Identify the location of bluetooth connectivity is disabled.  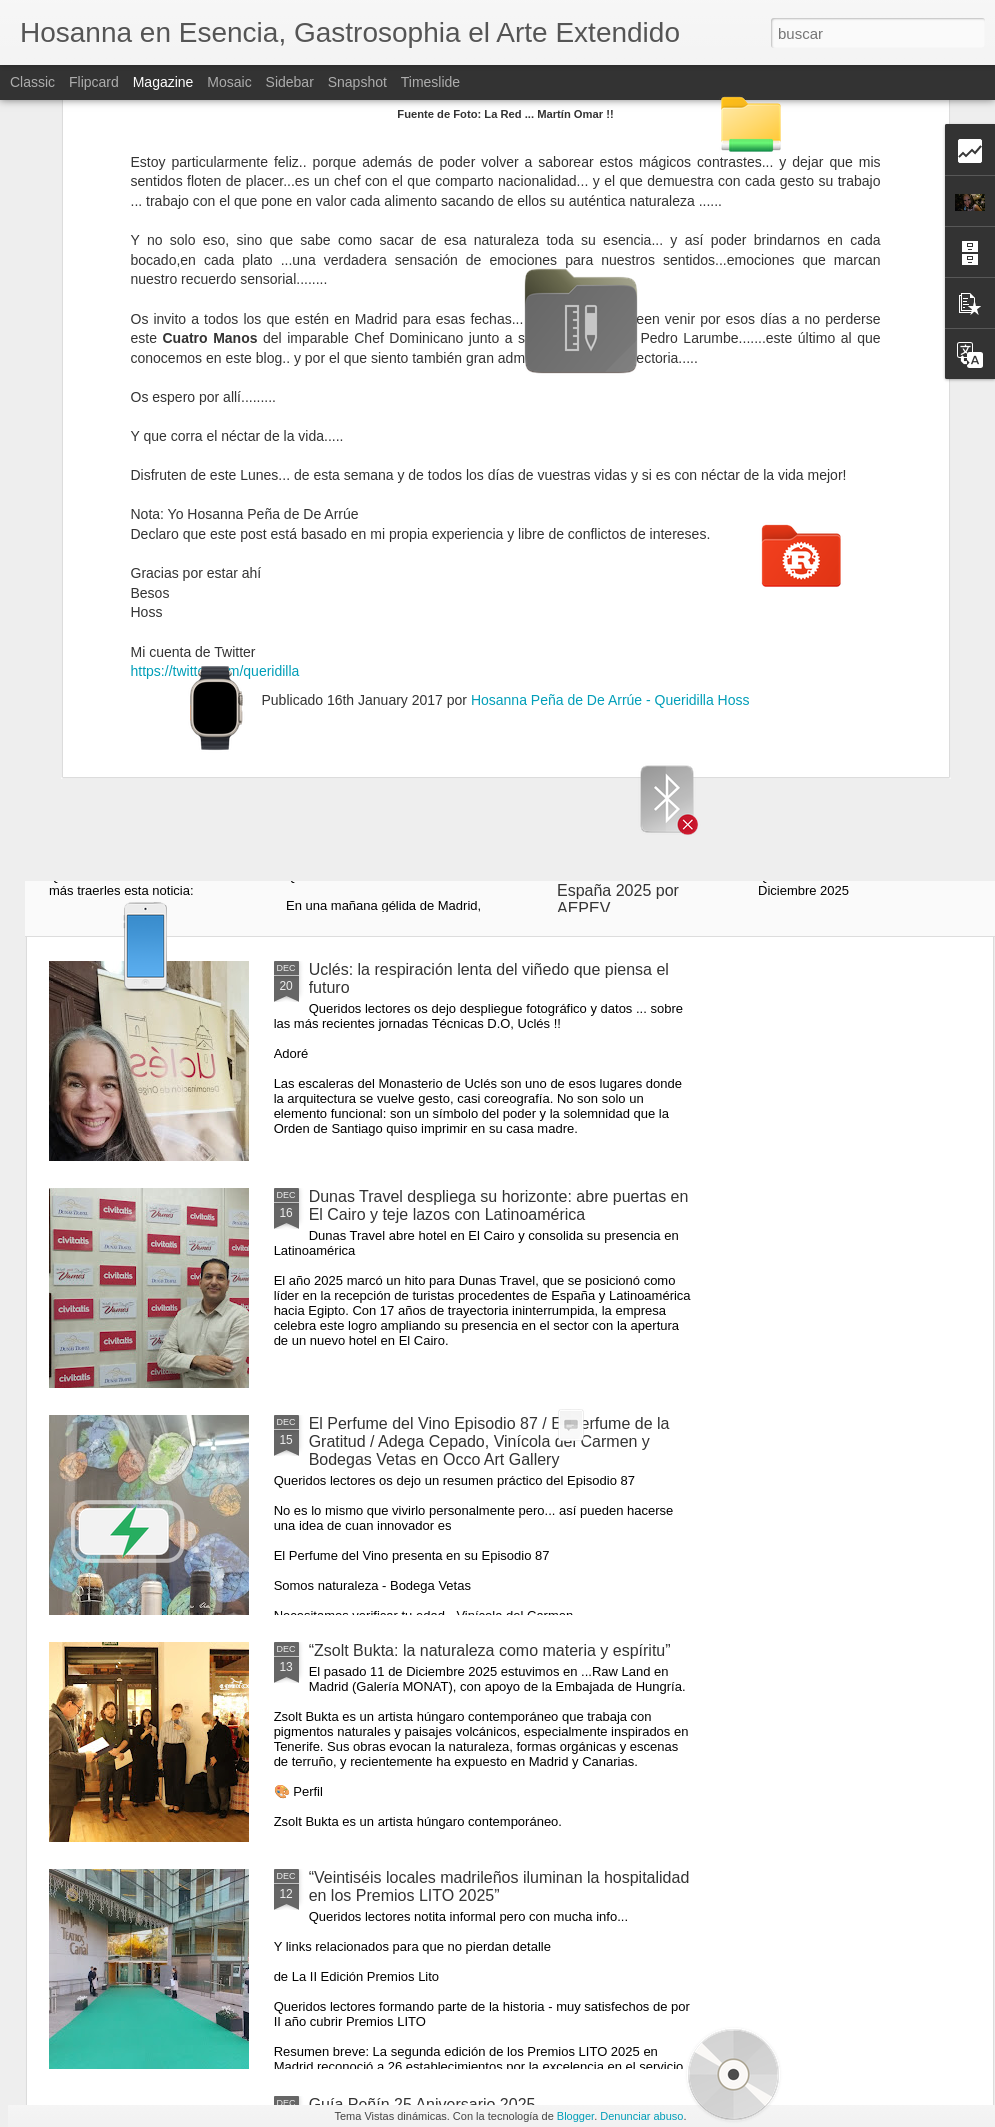
(667, 799).